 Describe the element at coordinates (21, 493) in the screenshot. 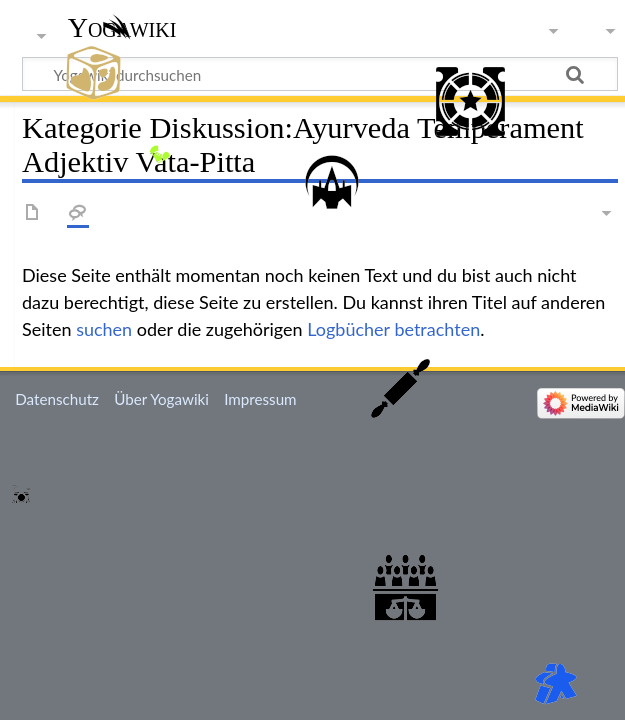

I see `access drum or percussion instruments` at that location.